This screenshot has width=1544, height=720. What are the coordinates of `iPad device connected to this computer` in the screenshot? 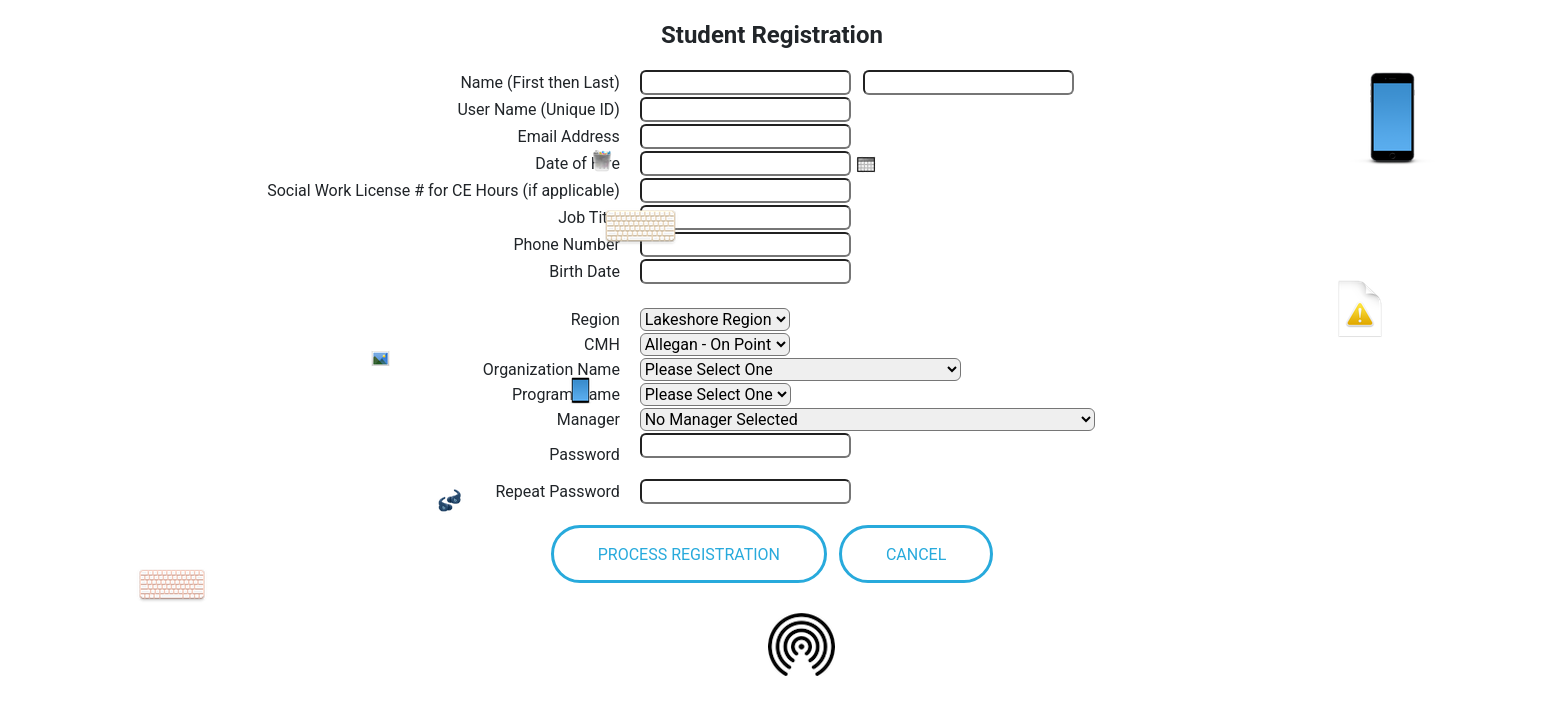 It's located at (580, 390).